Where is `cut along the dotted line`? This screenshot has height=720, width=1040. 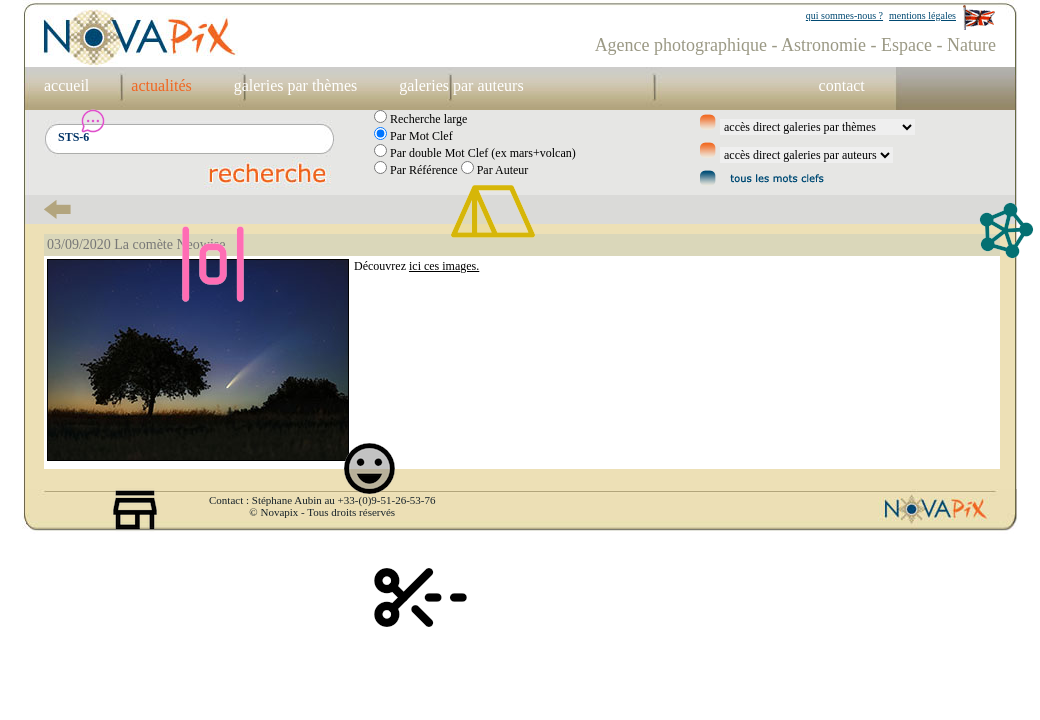
cut along the dotted line is located at coordinates (420, 597).